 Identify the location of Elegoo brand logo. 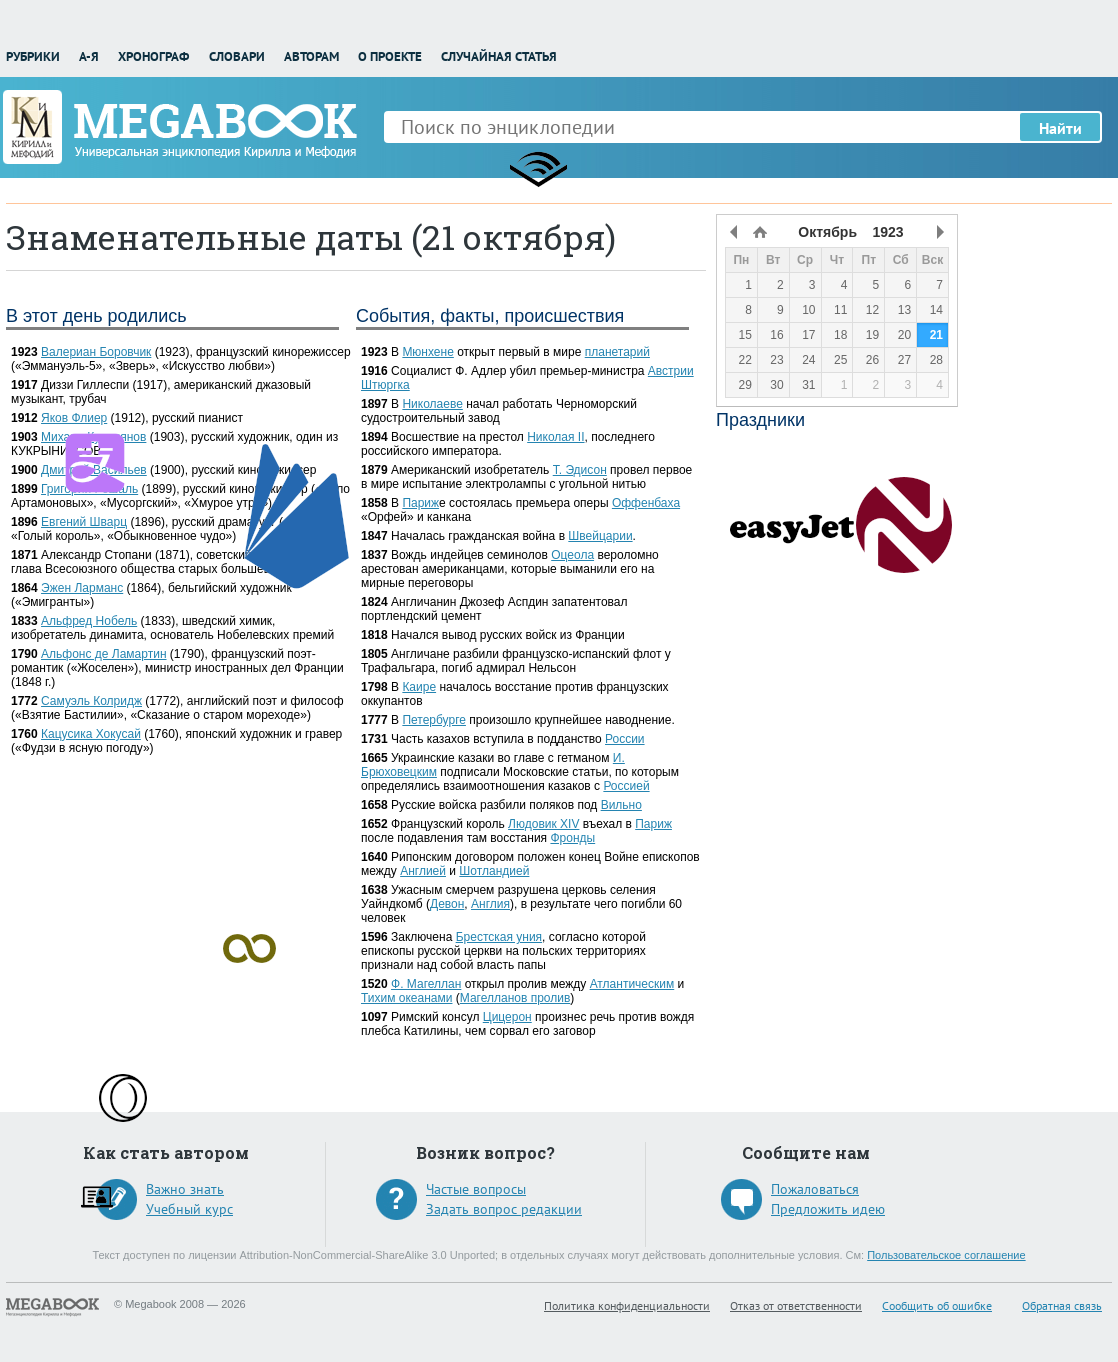
(249, 948).